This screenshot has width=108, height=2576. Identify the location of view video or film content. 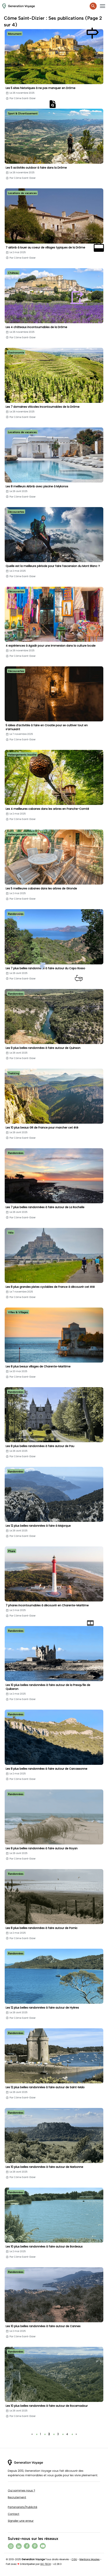
(90, 1623).